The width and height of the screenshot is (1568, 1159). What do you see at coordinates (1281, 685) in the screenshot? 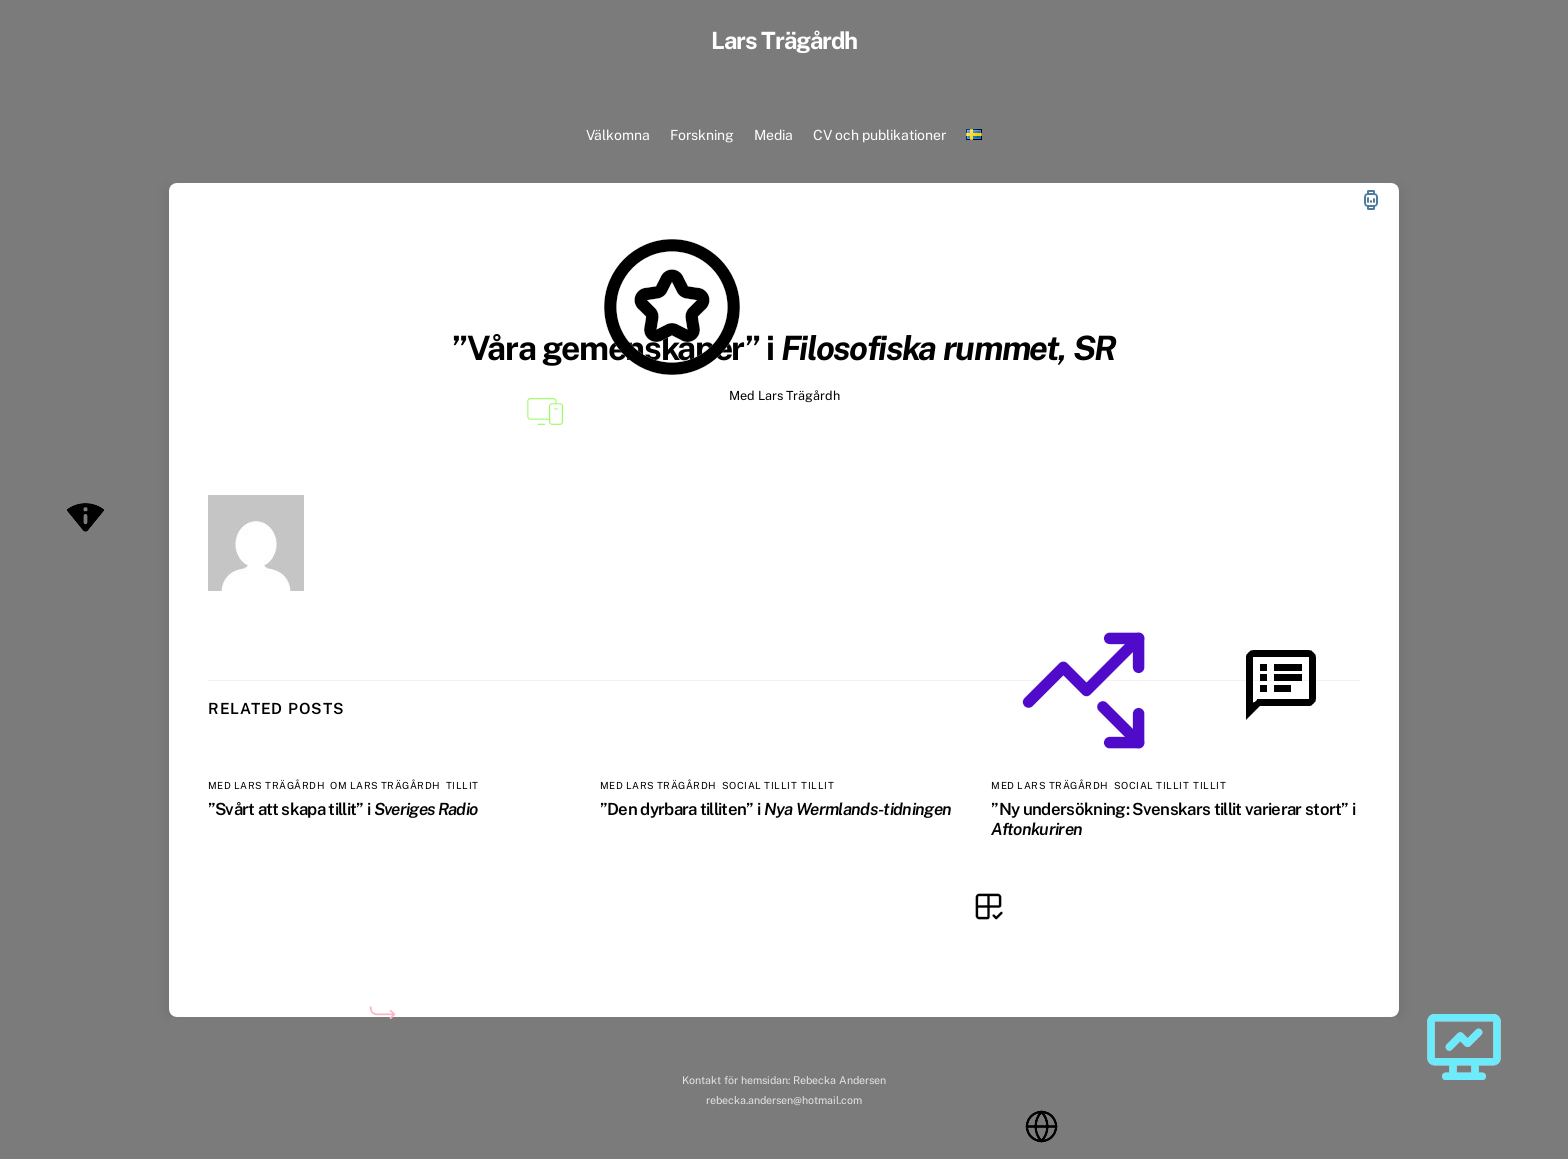
I see `view speaker notes or presentation talking points` at bounding box center [1281, 685].